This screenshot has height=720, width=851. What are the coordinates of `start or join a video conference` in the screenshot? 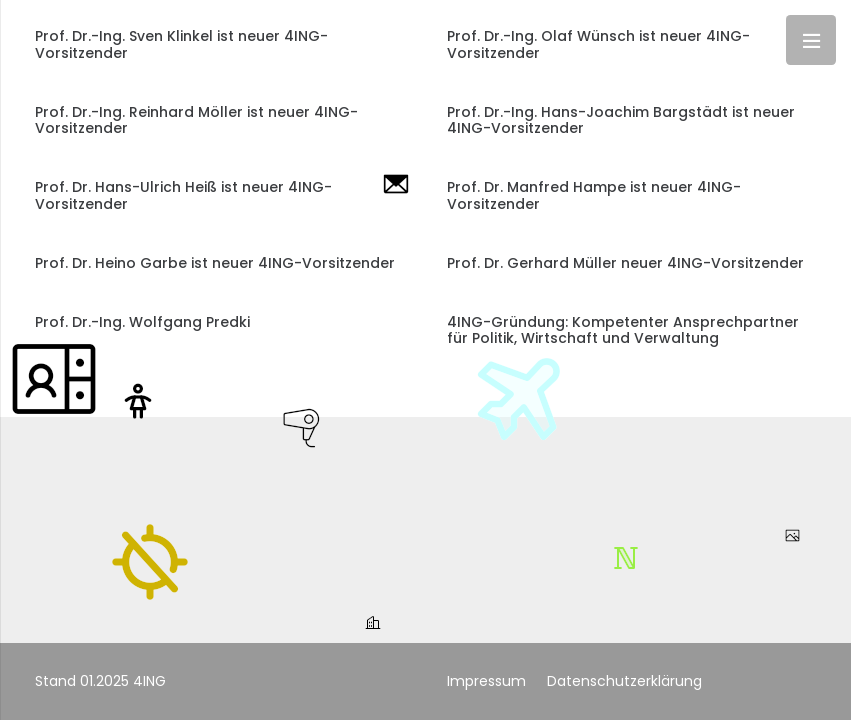 It's located at (54, 379).